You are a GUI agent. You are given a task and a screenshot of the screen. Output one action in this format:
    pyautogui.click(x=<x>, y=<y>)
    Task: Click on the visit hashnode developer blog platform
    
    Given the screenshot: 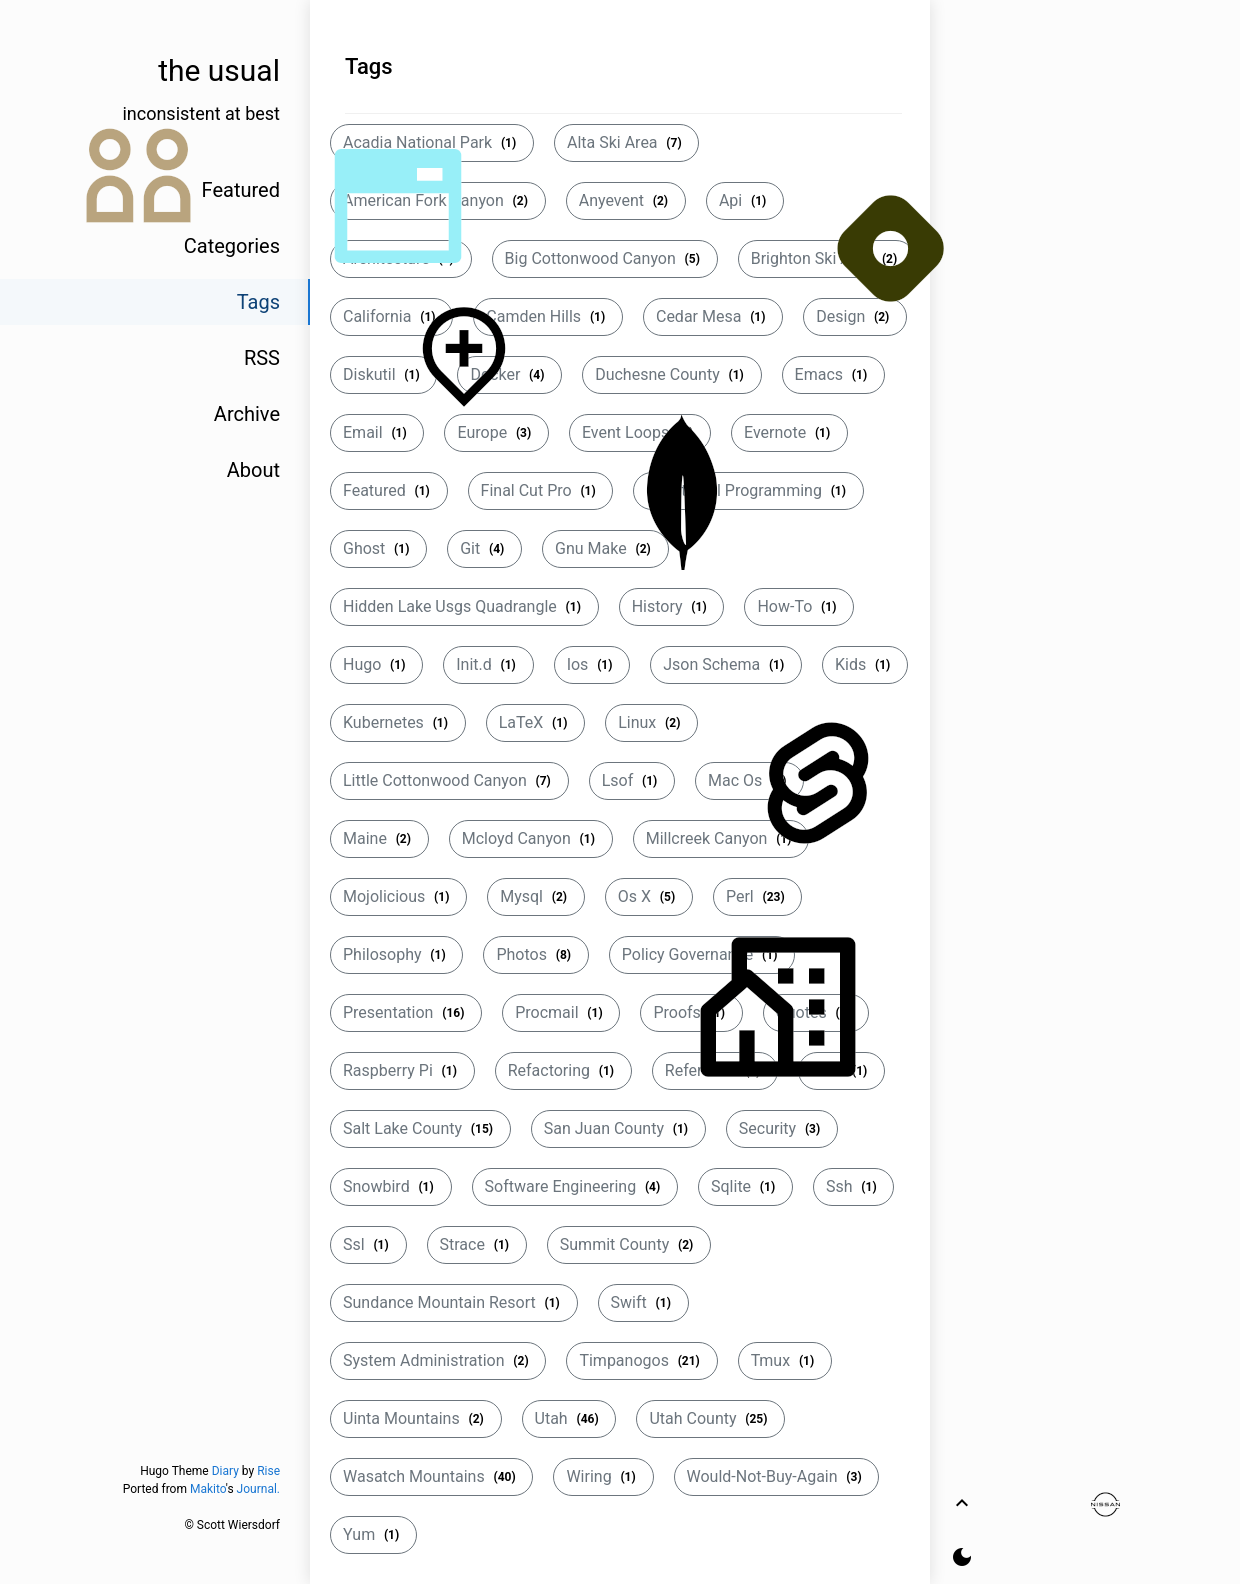 What is the action you would take?
    pyautogui.click(x=890, y=248)
    